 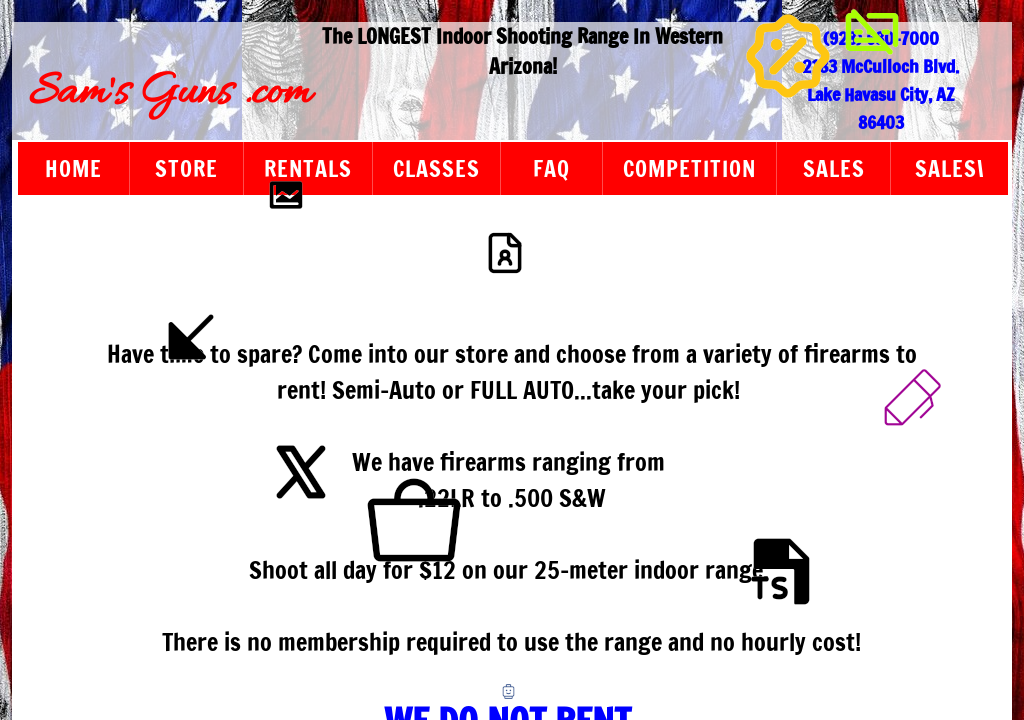 What do you see at coordinates (508, 691) in the screenshot?
I see `access lego or building block features` at bounding box center [508, 691].